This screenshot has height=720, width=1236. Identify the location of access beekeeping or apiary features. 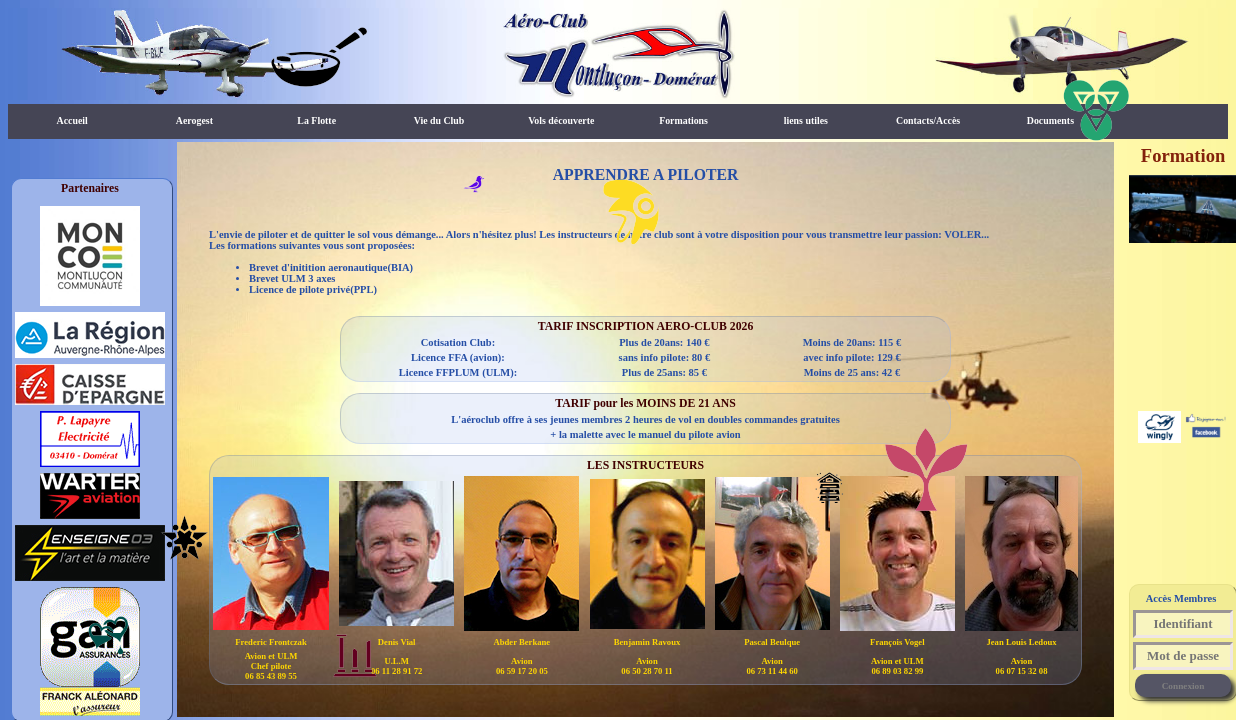
(829, 487).